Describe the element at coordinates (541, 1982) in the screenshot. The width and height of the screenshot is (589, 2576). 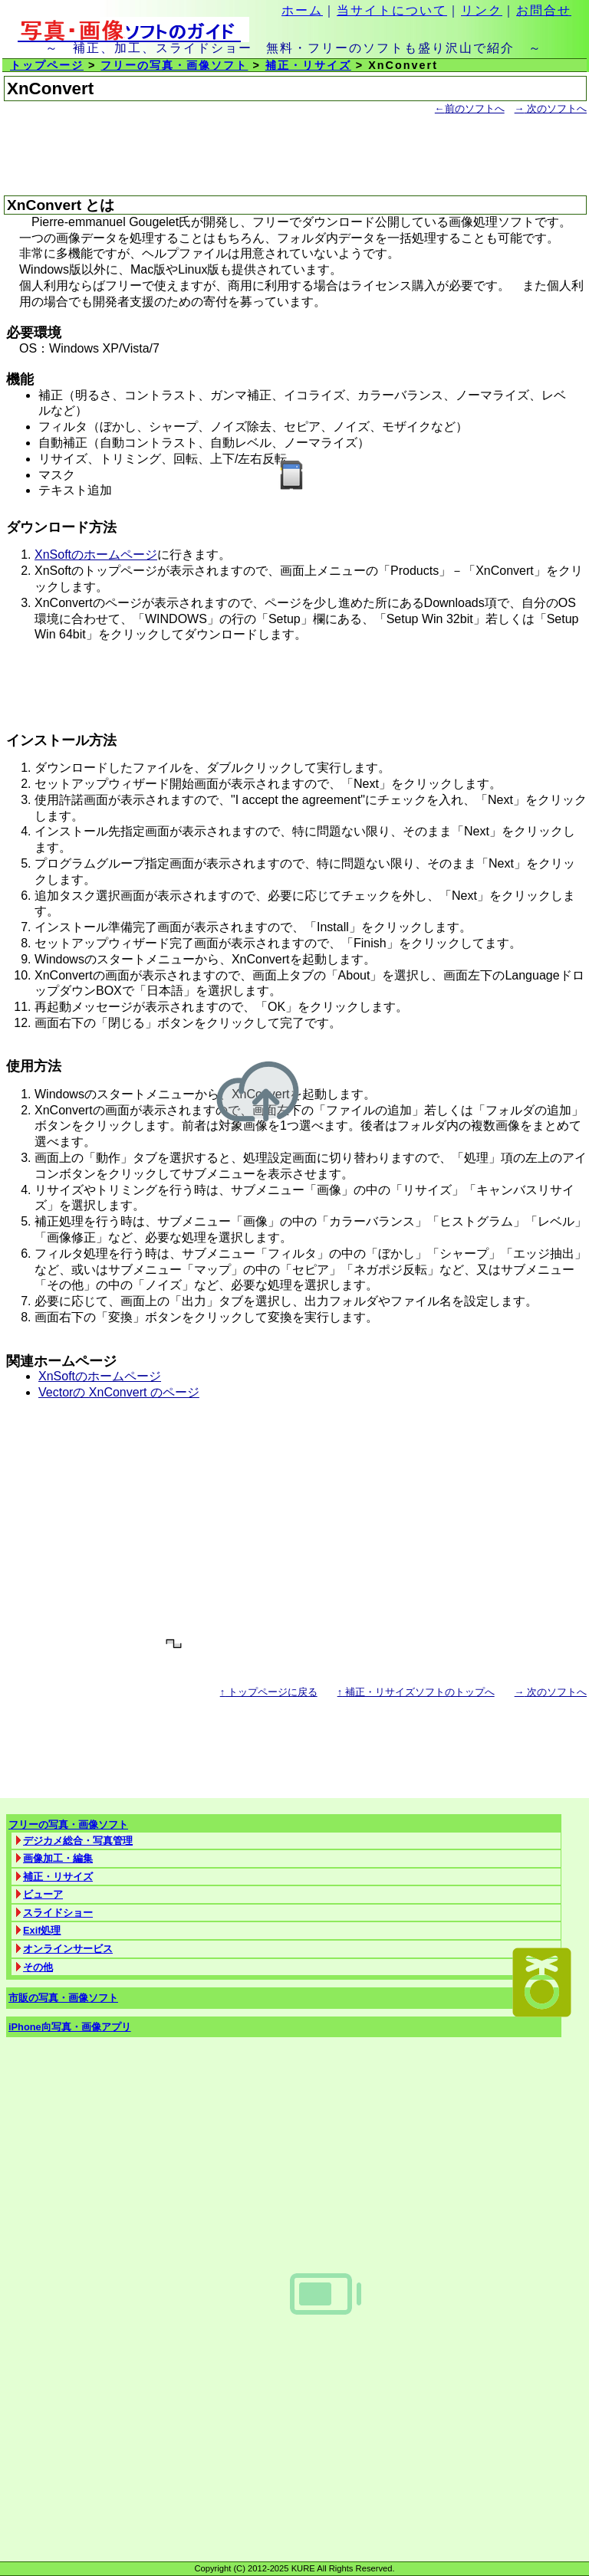
I see `indicates nonbinary gender identity option` at that location.